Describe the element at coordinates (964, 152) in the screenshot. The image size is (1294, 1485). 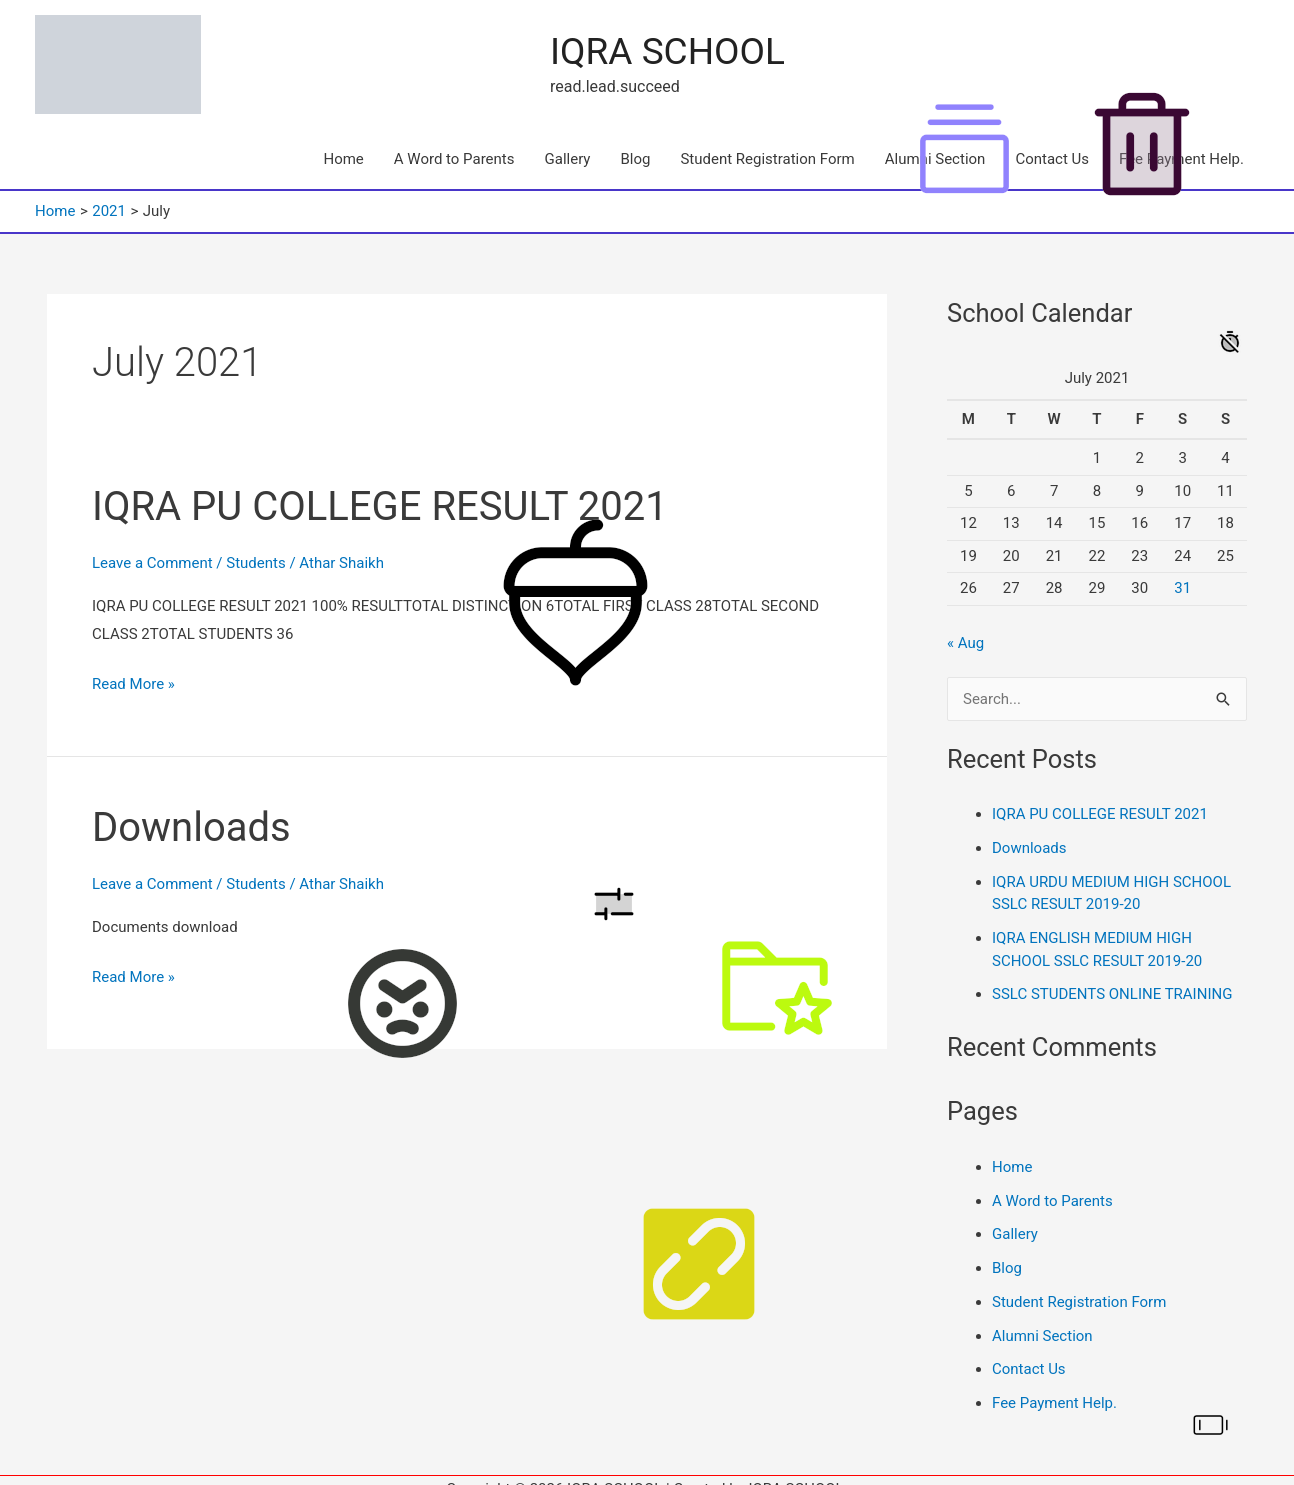
I see `view stacked items or card deck` at that location.